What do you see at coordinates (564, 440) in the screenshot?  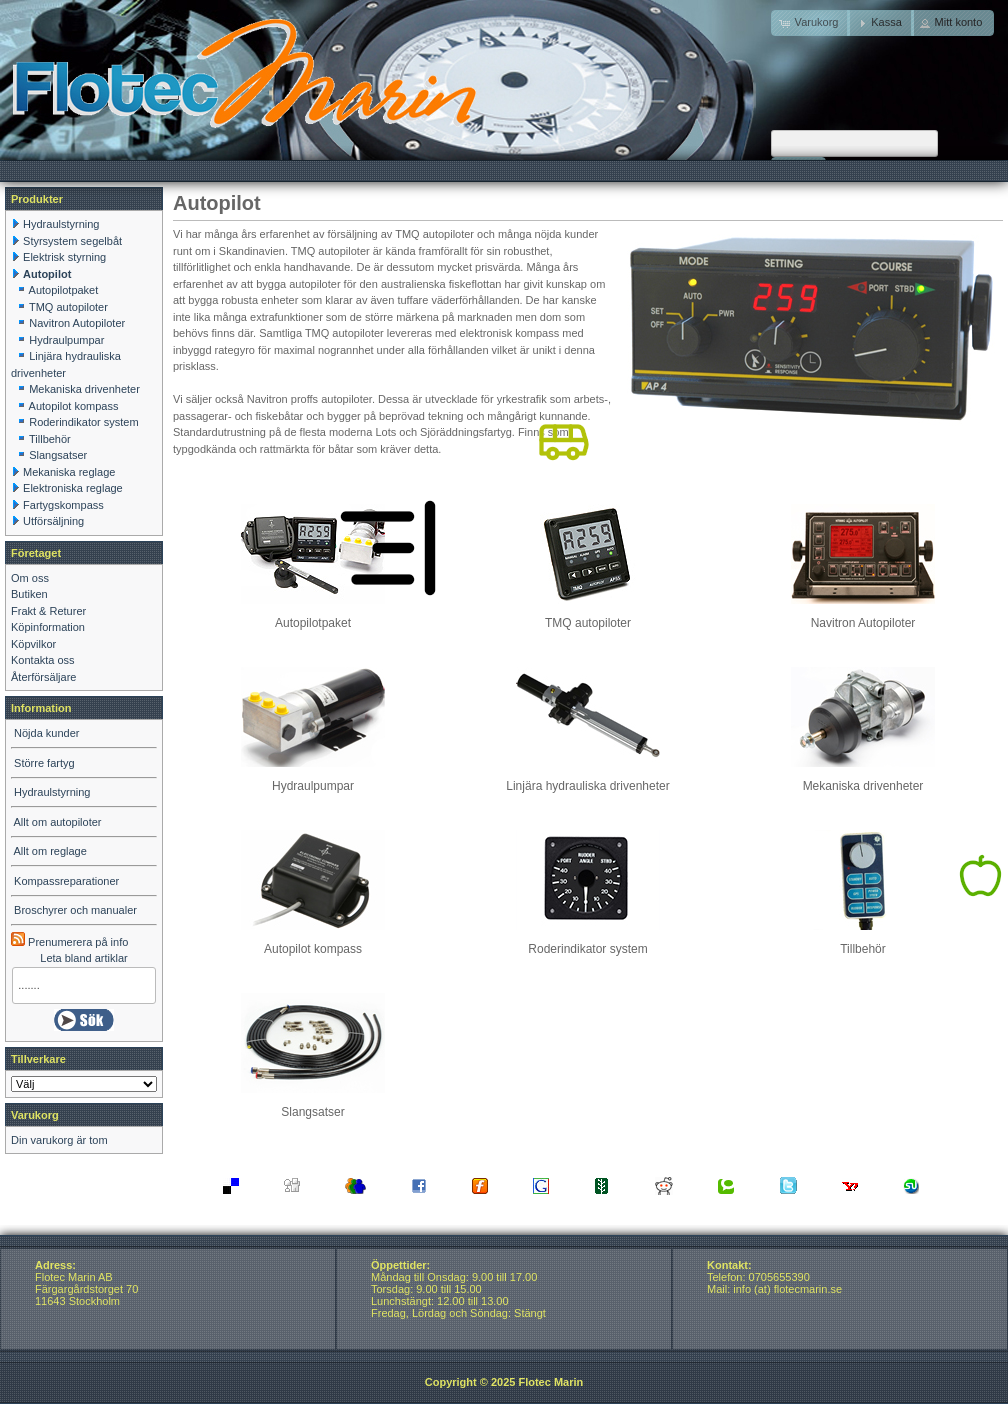 I see `view public transit options` at bounding box center [564, 440].